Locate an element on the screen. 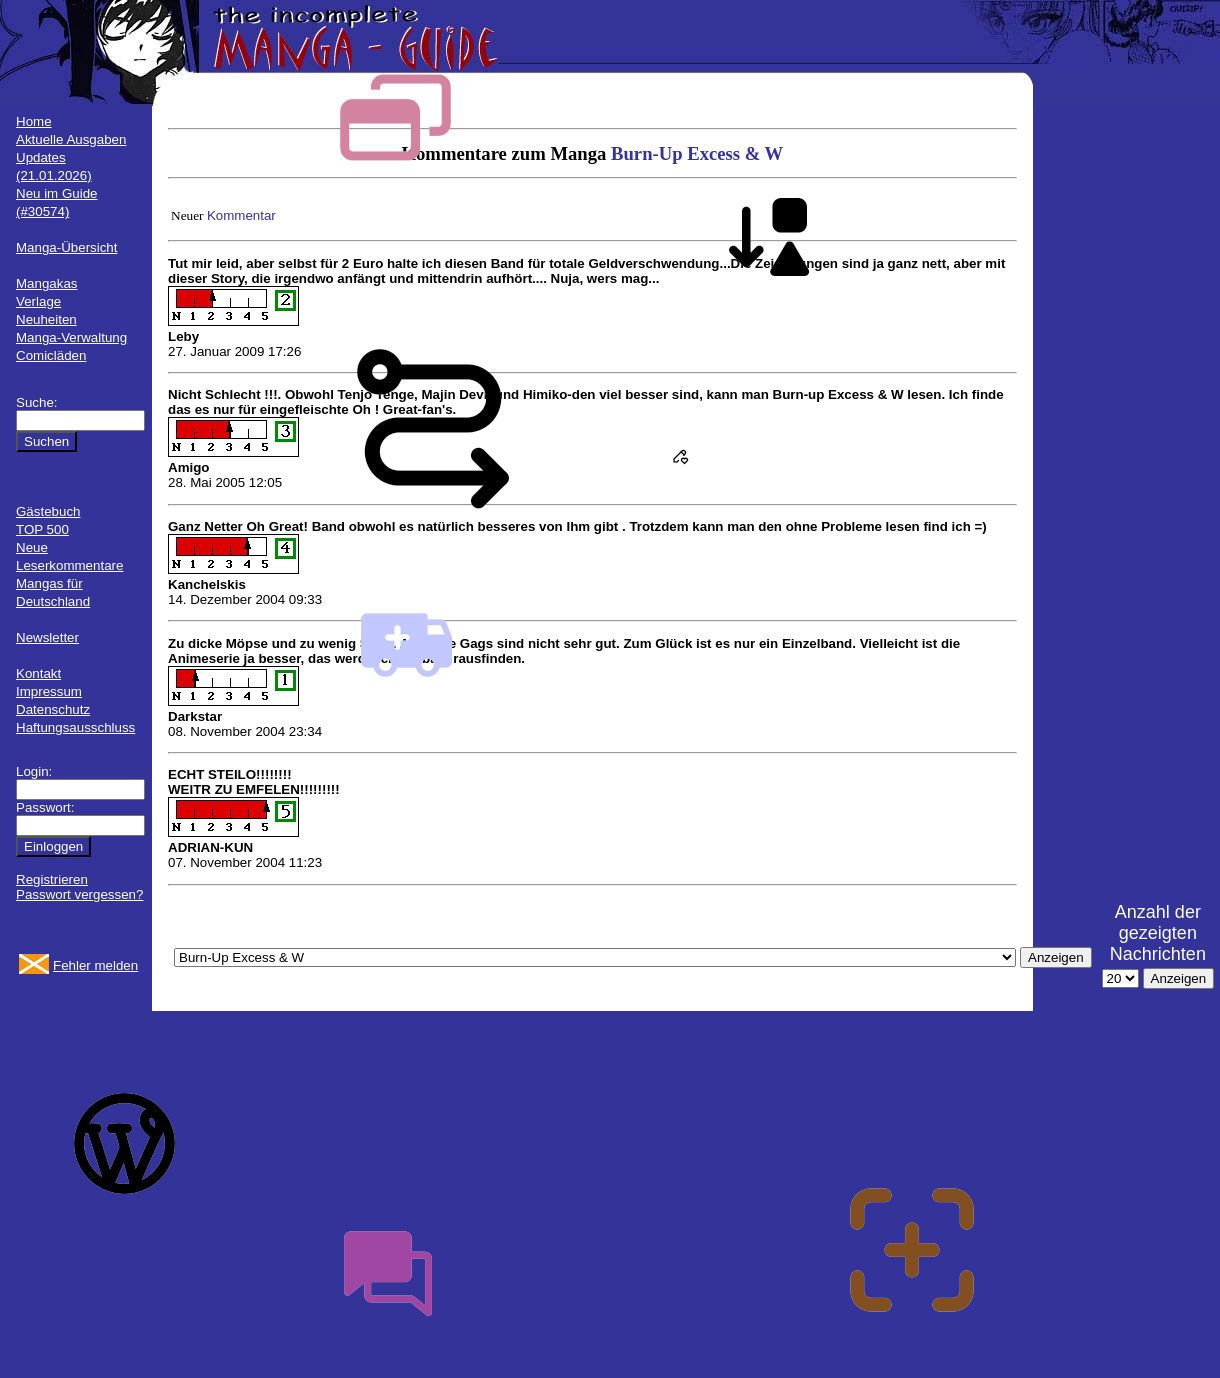 Image resolution: width=1220 pixels, height=1378 pixels. indicates an s-turn right in navigation directions is located at coordinates (433, 425).